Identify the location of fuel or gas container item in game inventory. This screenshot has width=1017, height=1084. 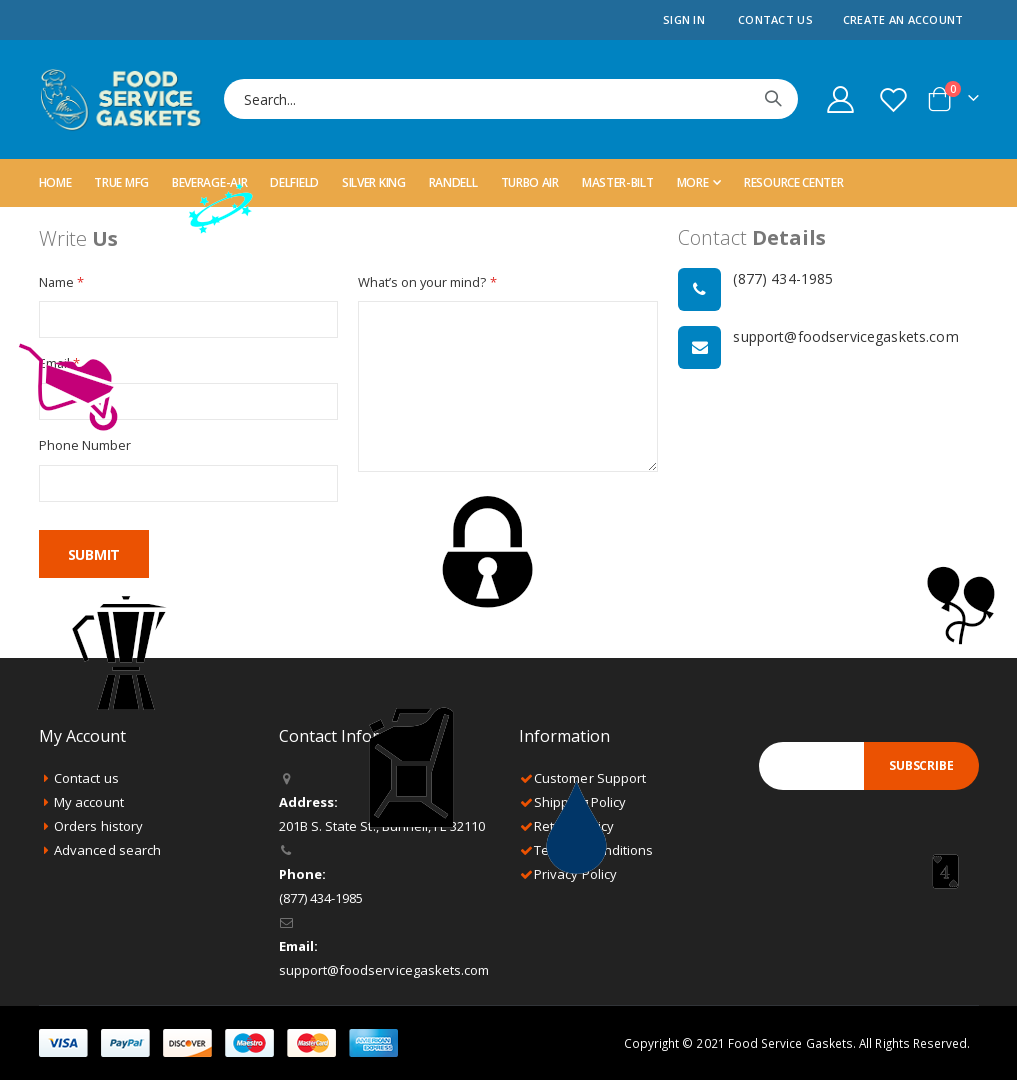
(411, 763).